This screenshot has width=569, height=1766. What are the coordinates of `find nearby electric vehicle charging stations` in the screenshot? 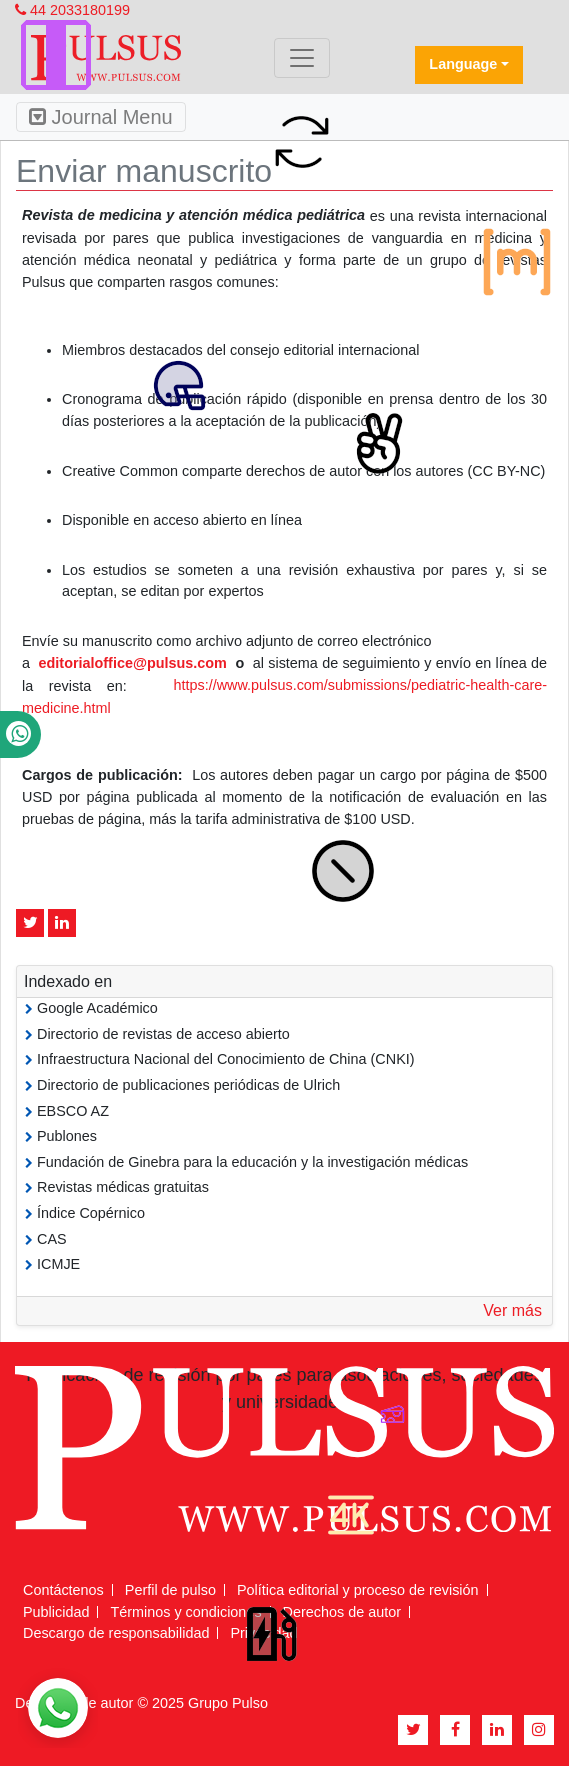 It's located at (271, 1634).